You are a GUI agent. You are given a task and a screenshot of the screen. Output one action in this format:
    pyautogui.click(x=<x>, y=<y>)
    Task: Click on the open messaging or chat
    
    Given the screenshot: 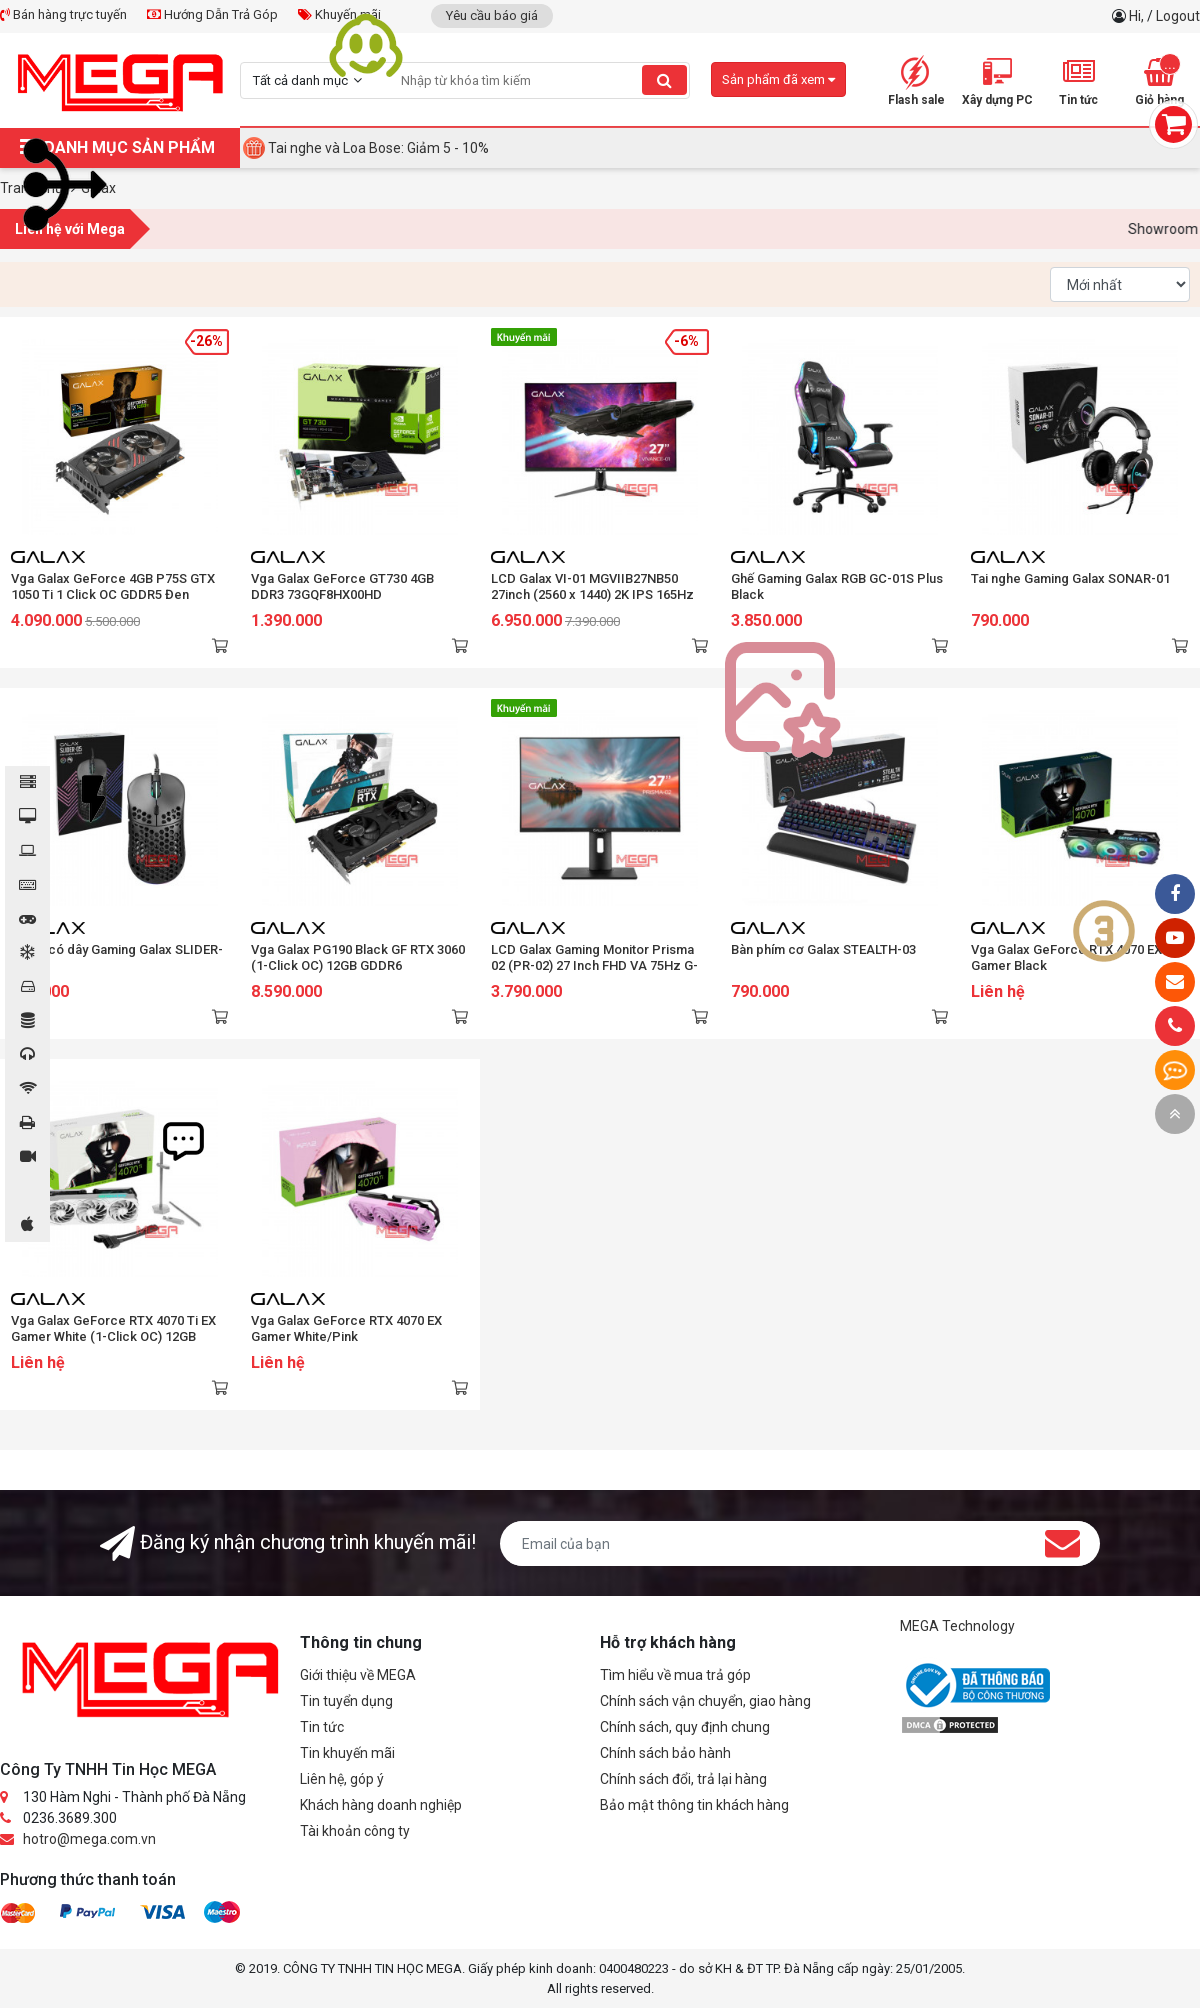 What is the action you would take?
    pyautogui.click(x=183, y=1140)
    